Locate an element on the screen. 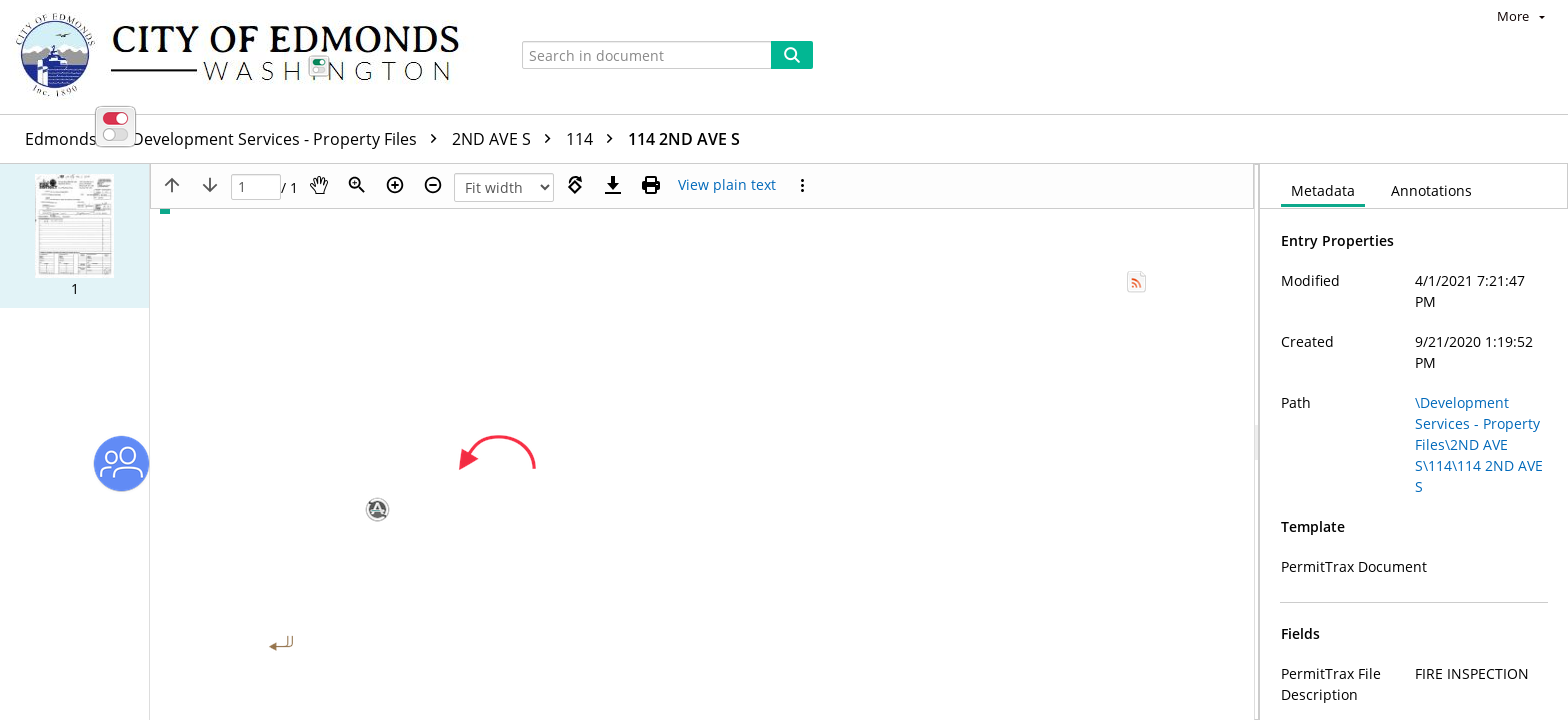 The width and height of the screenshot is (1568, 720). check for available software updates is located at coordinates (377, 509).